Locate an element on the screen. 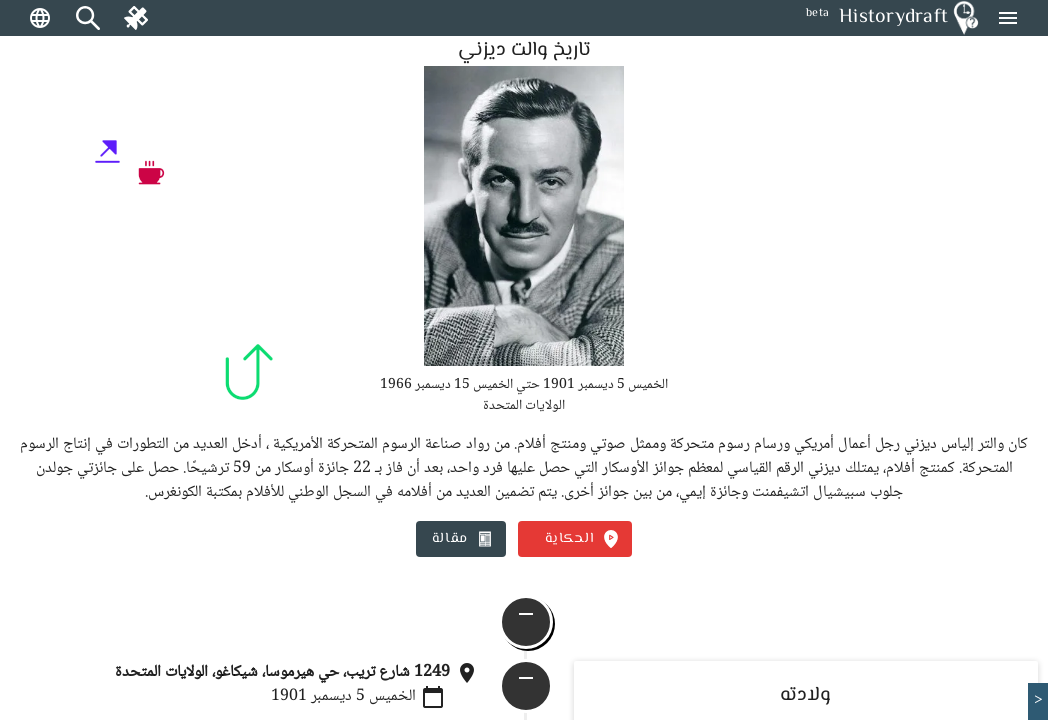  open link in new window is located at coordinates (107, 150).